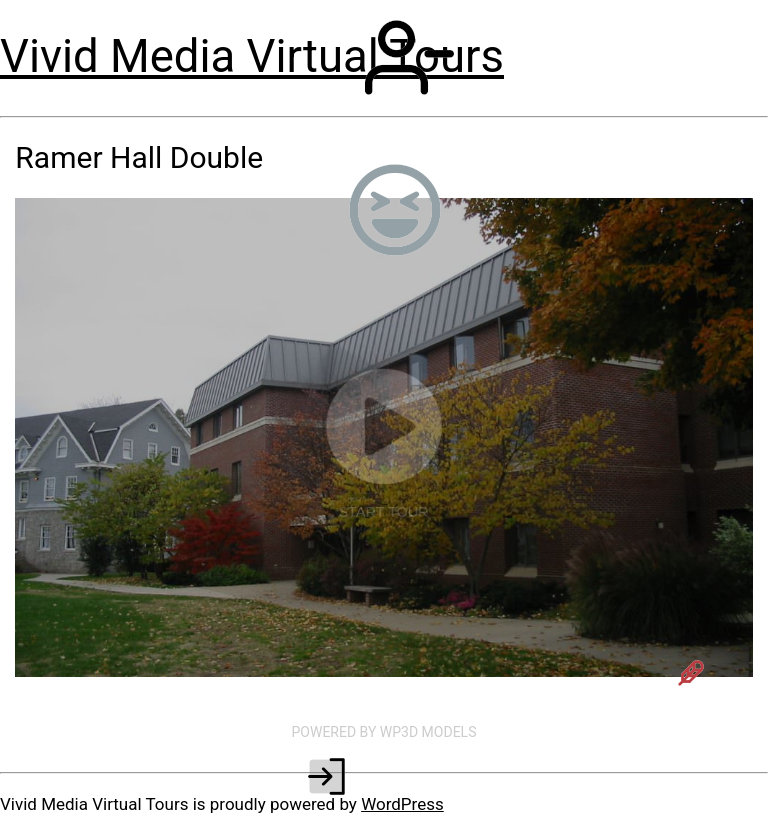 Image resolution: width=768 pixels, height=835 pixels. I want to click on sign in to your account, so click(329, 776).